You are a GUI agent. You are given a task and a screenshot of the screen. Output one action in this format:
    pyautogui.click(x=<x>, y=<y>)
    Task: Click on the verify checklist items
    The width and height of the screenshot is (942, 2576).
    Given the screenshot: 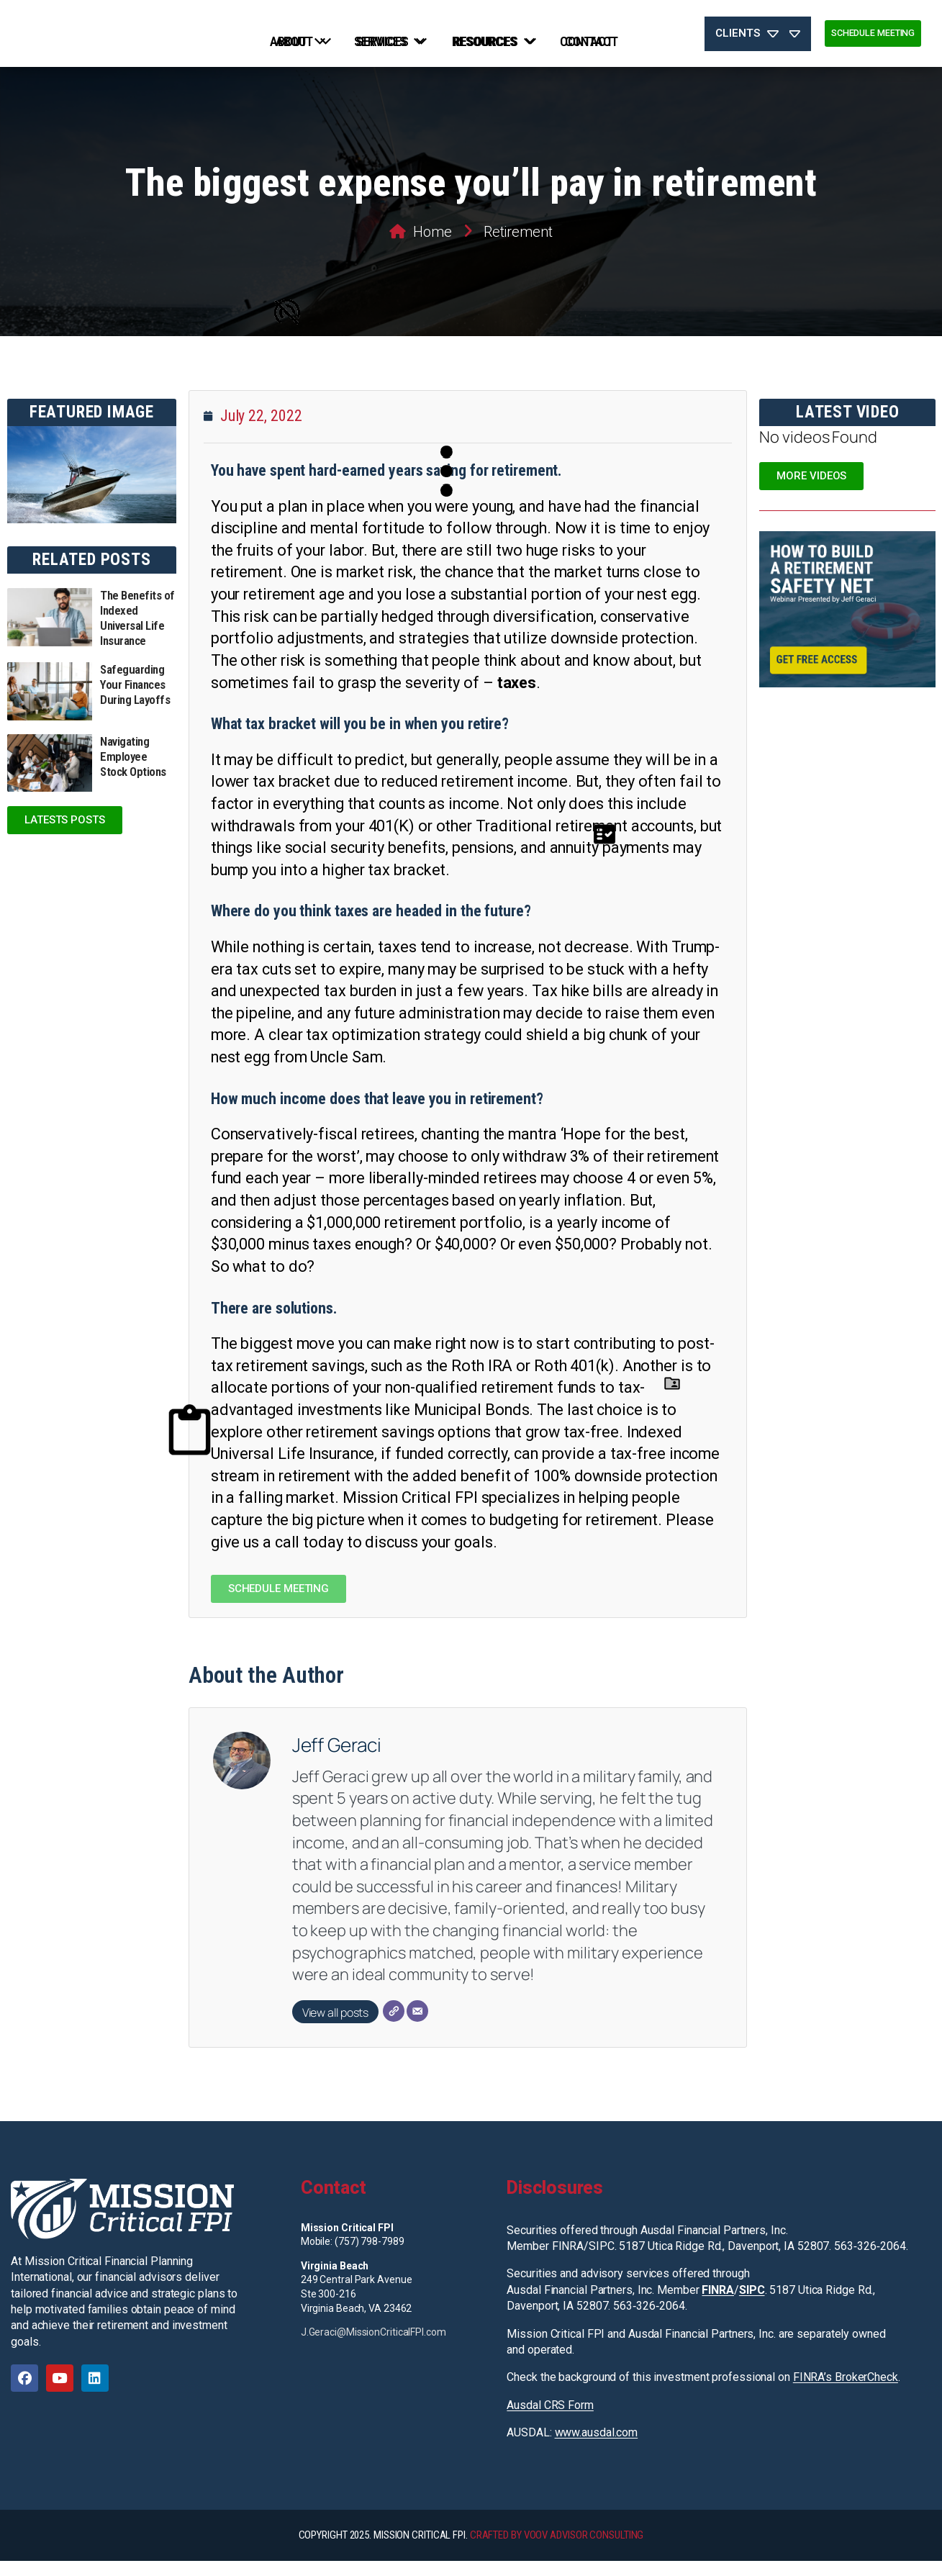 What is the action you would take?
    pyautogui.click(x=604, y=834)
    